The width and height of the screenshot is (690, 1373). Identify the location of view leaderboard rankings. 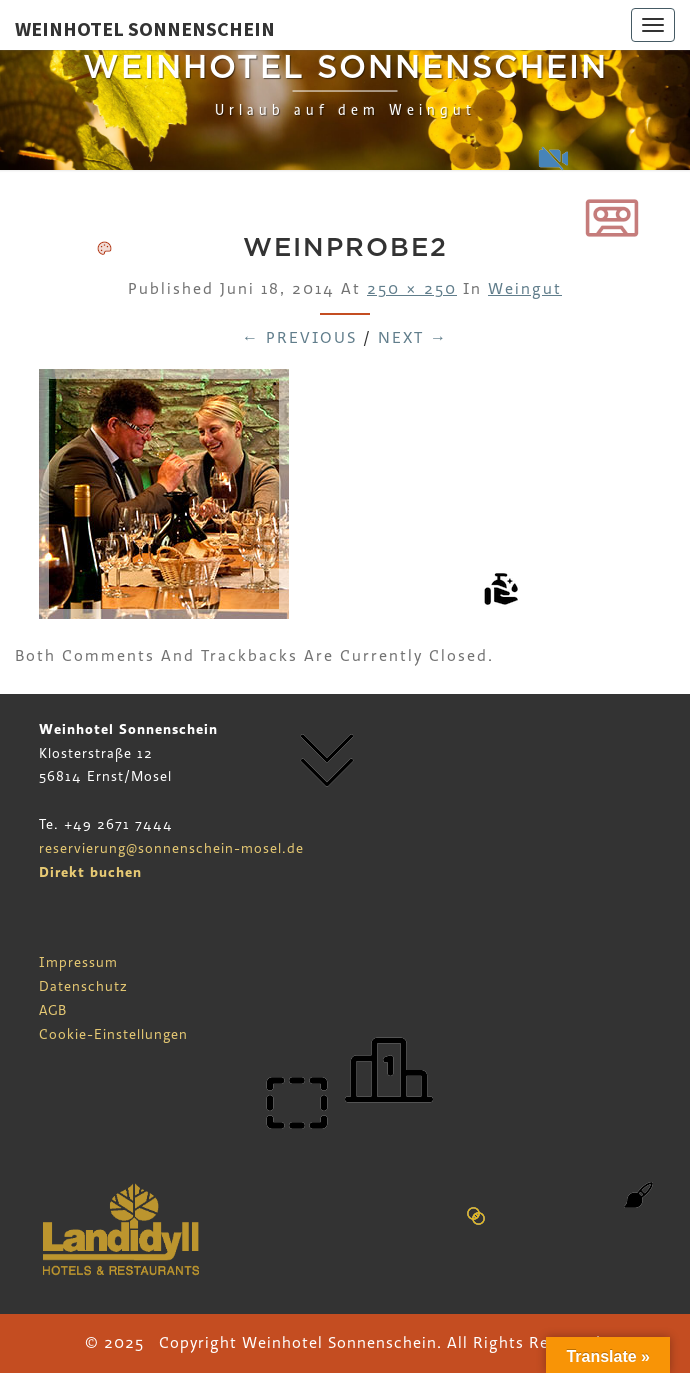
(389, 1070).